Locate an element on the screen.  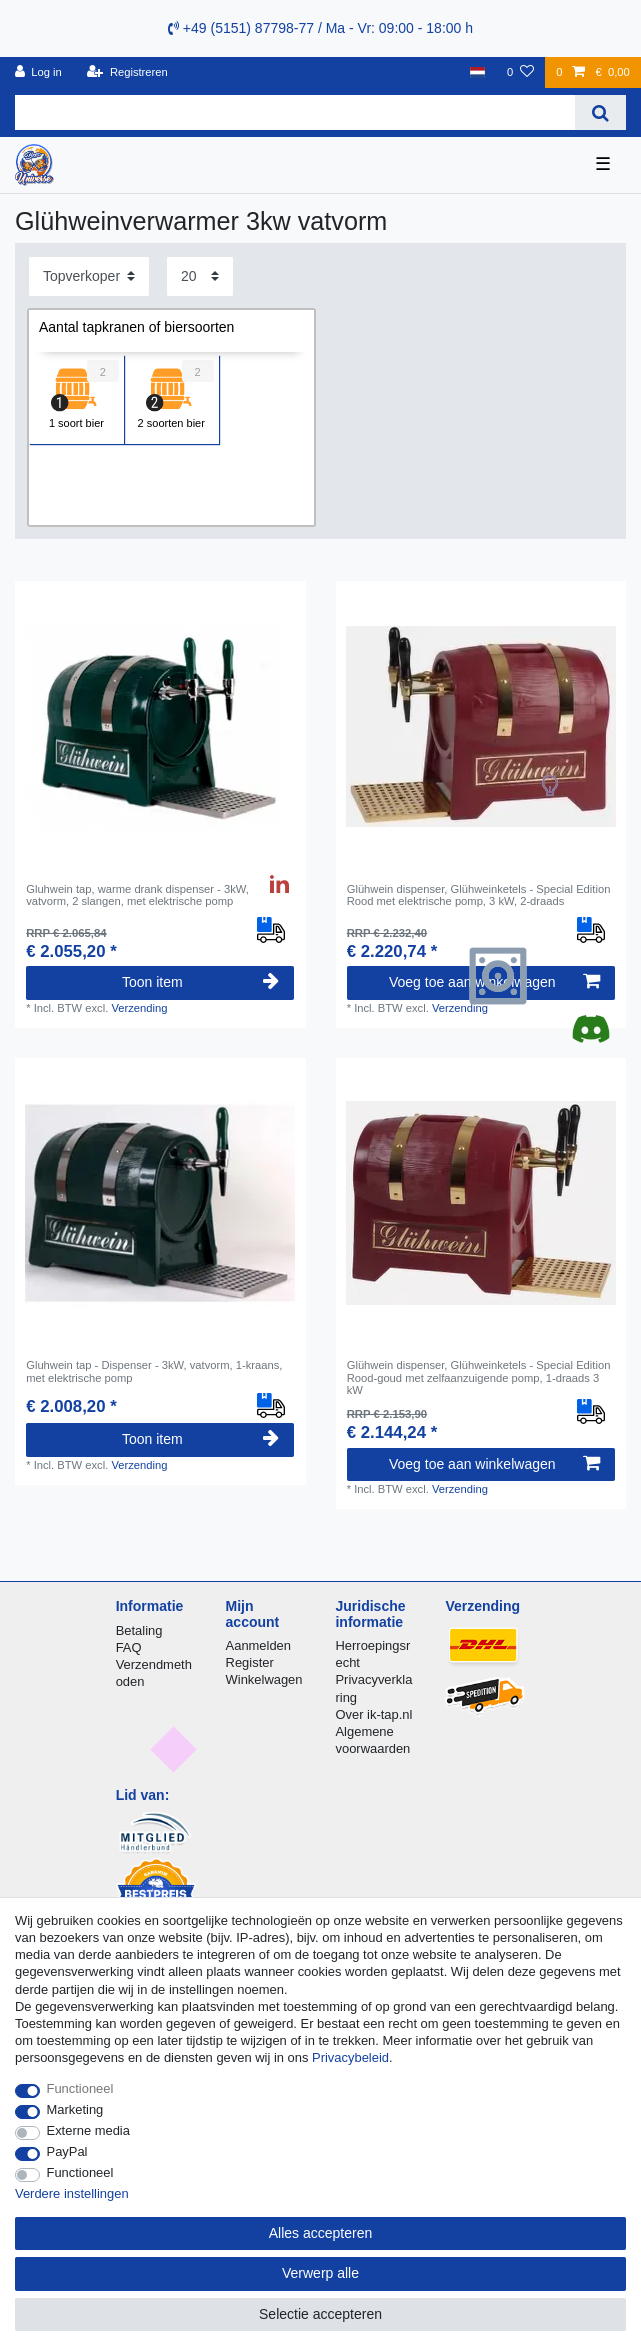
open Discord app is located at coordinates (591, 1029).